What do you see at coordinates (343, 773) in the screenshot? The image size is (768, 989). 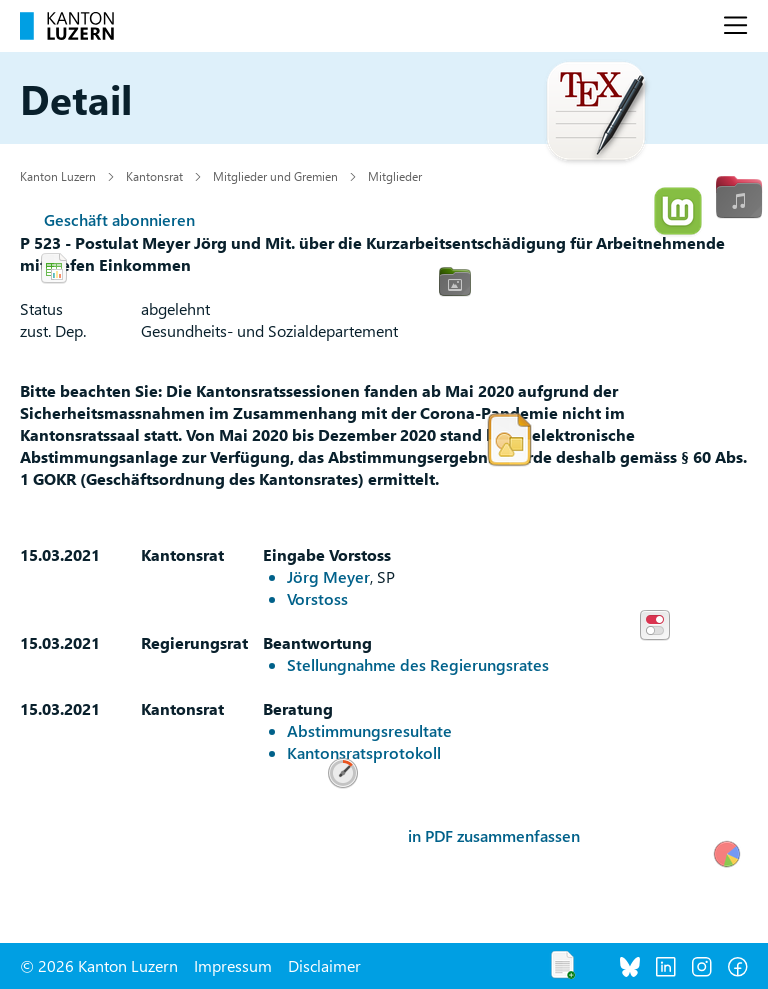 I see `launch sysprof system profiler` at bounding box center [343, 773].